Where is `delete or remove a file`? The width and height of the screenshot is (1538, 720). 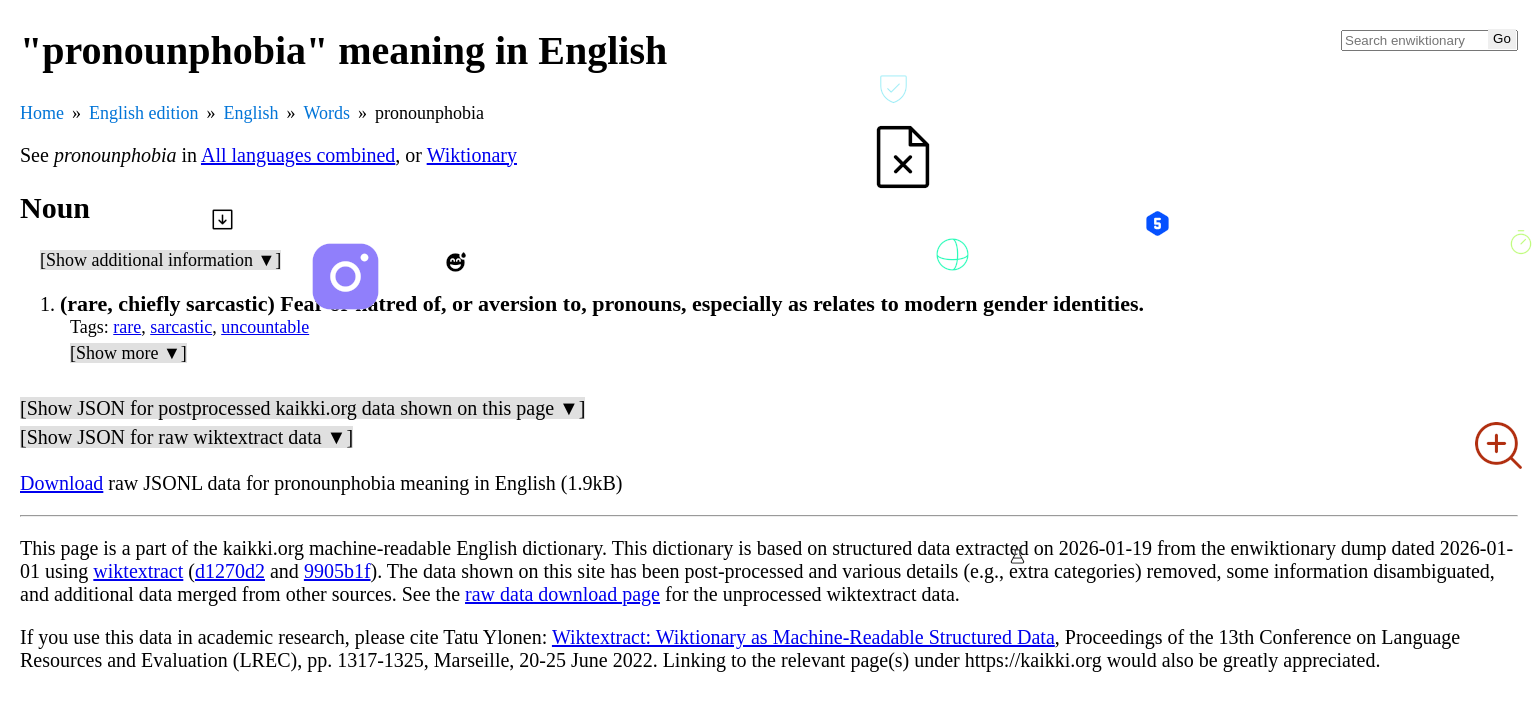
delete or remove a file is located at coordinates (903, 157).